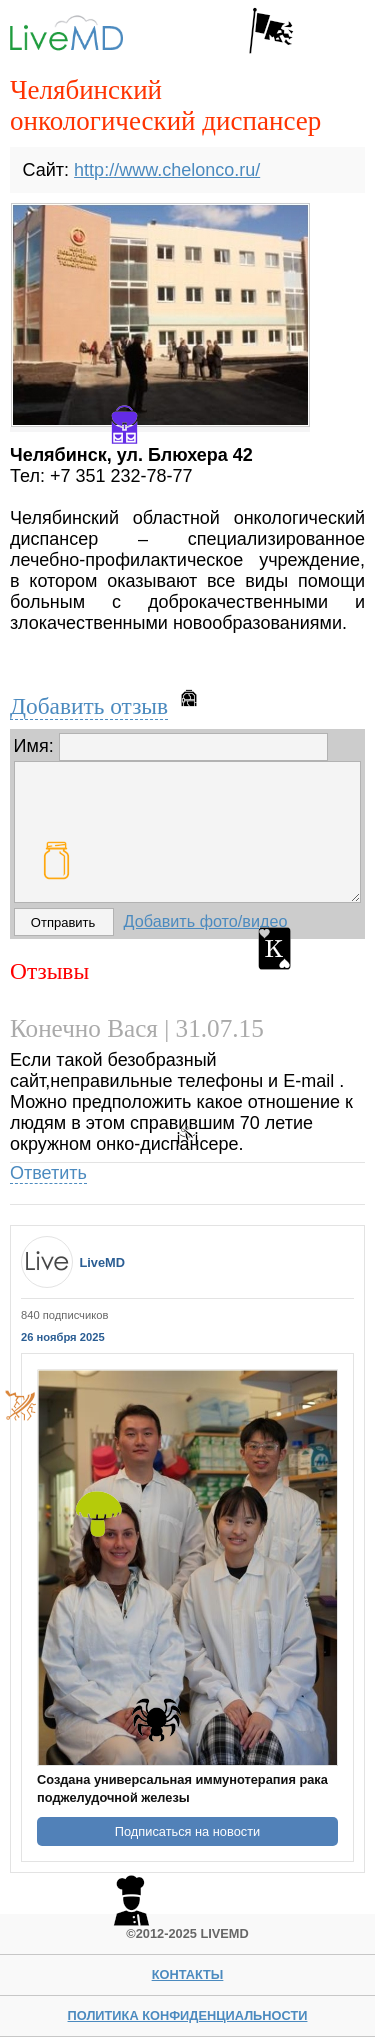 The height and width of the screenshot is (2037, 375). I want to click on indicates a new feature or section launch, so click(187, 1135).